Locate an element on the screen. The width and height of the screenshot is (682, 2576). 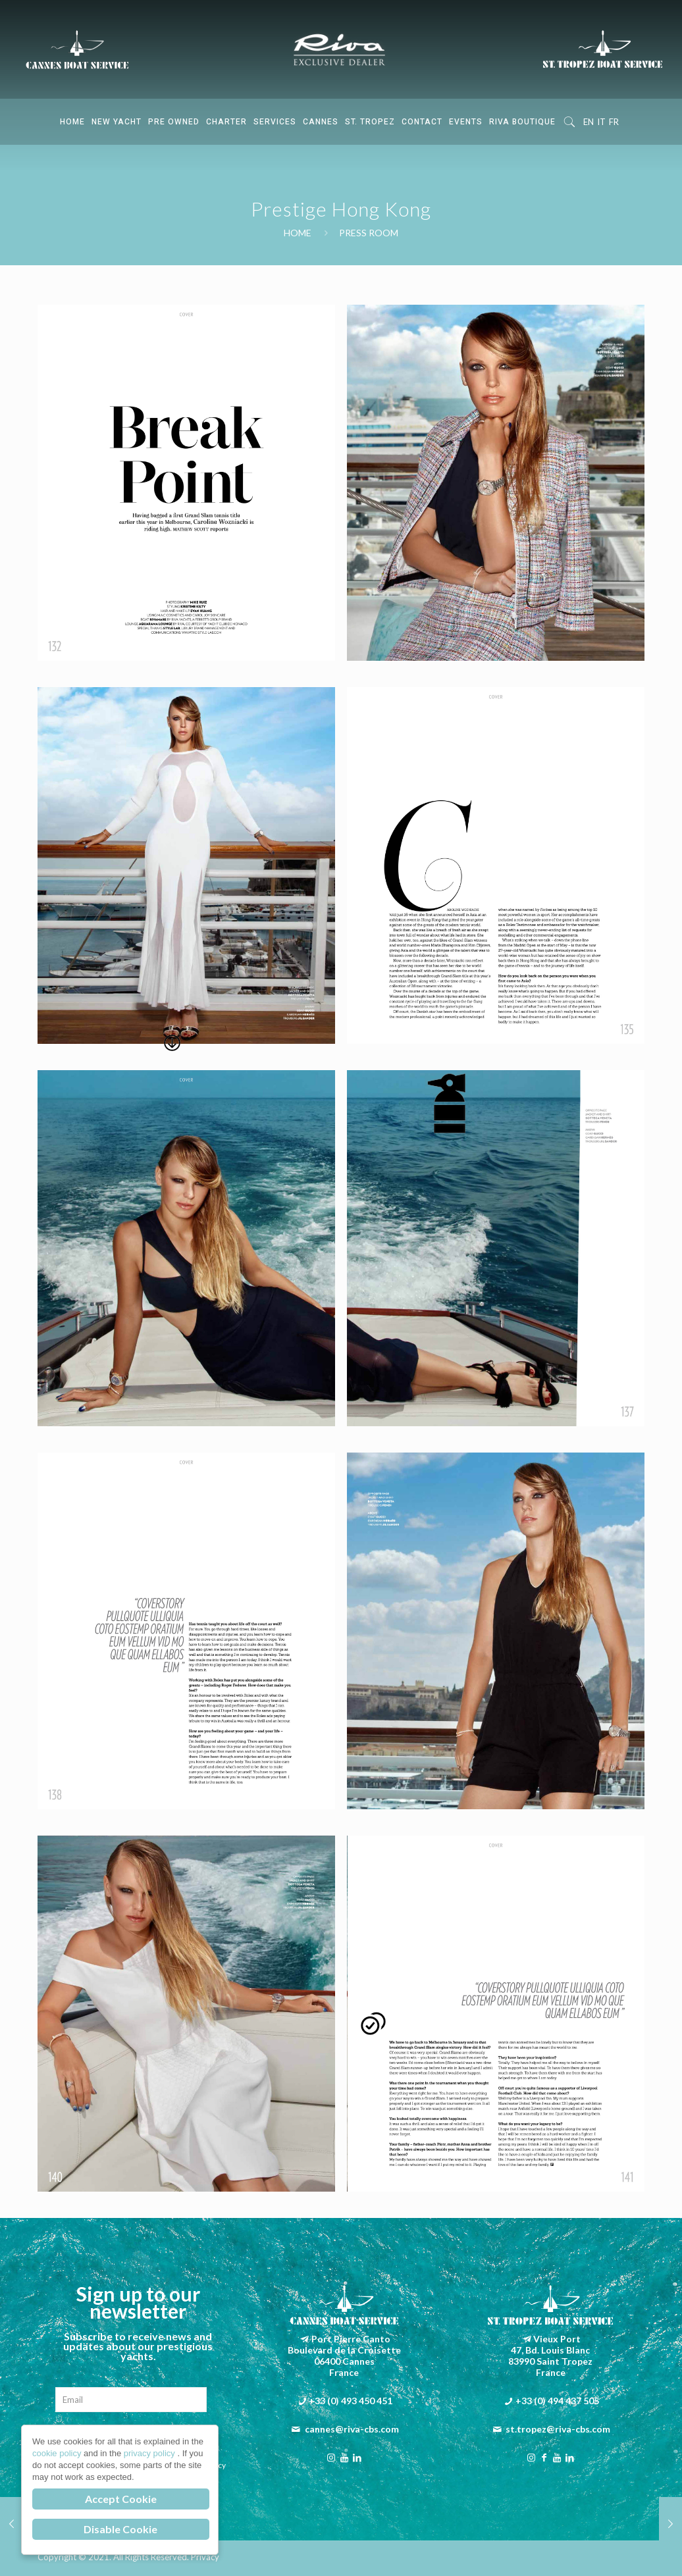
download a file or resource is located at coordinates (172, 1043).